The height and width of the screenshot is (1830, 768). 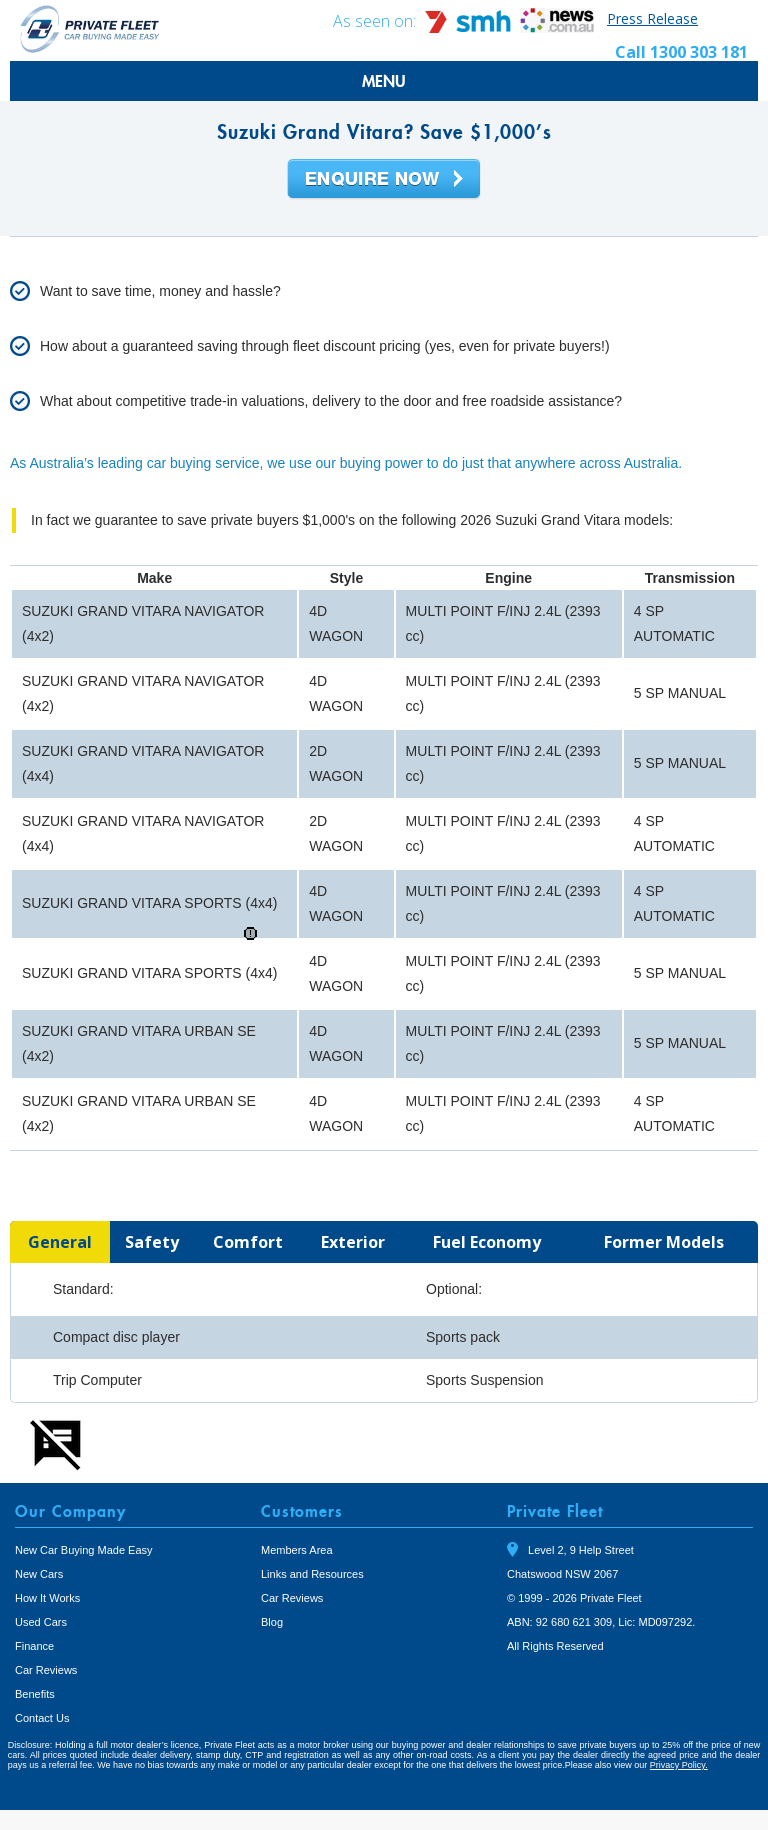 What do you see at coordinates (250, 933) in the screenshot?
I see `report inappropriate content or behavior` at bounding box center [250, 933].